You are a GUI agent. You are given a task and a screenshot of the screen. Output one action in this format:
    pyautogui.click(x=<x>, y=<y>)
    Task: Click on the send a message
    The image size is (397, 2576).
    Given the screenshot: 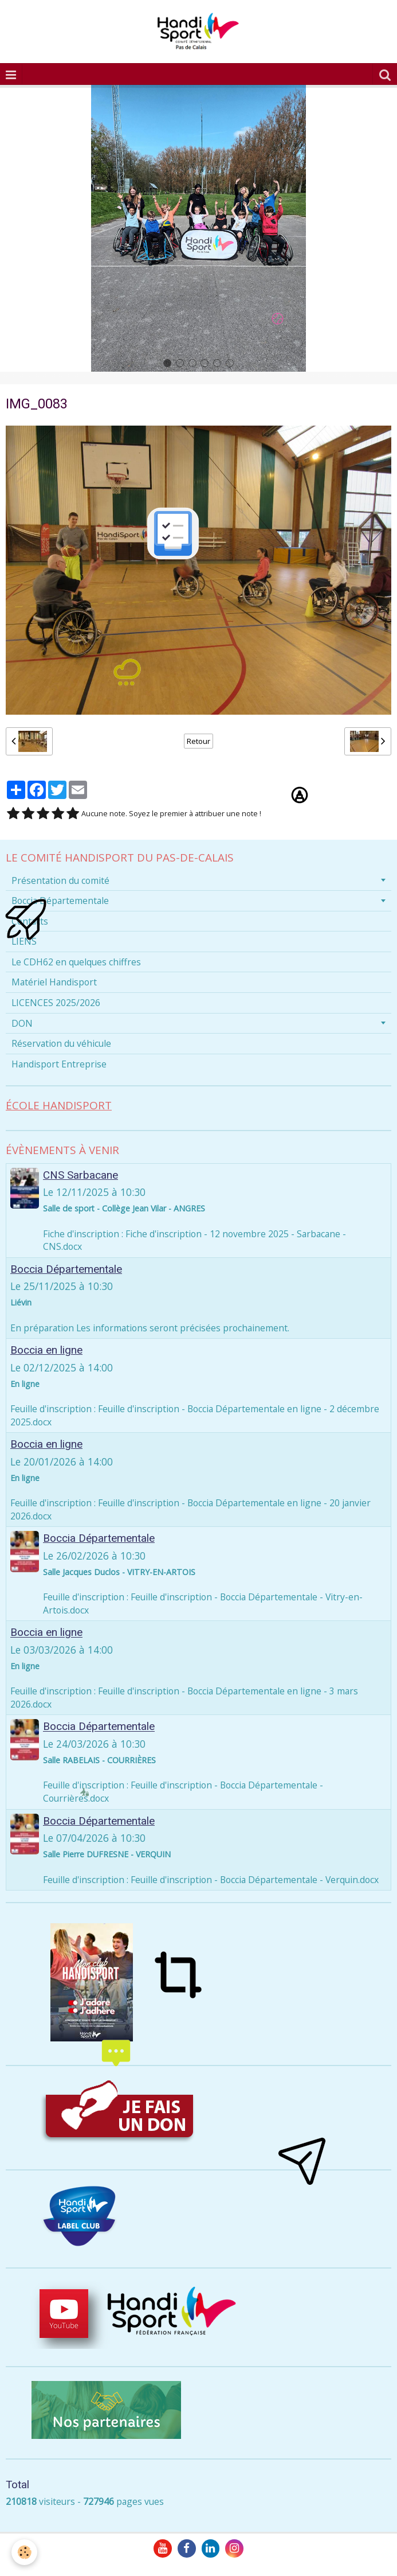 What is the action you would take?
    pyautogui.click(x=304, y=2160)
    